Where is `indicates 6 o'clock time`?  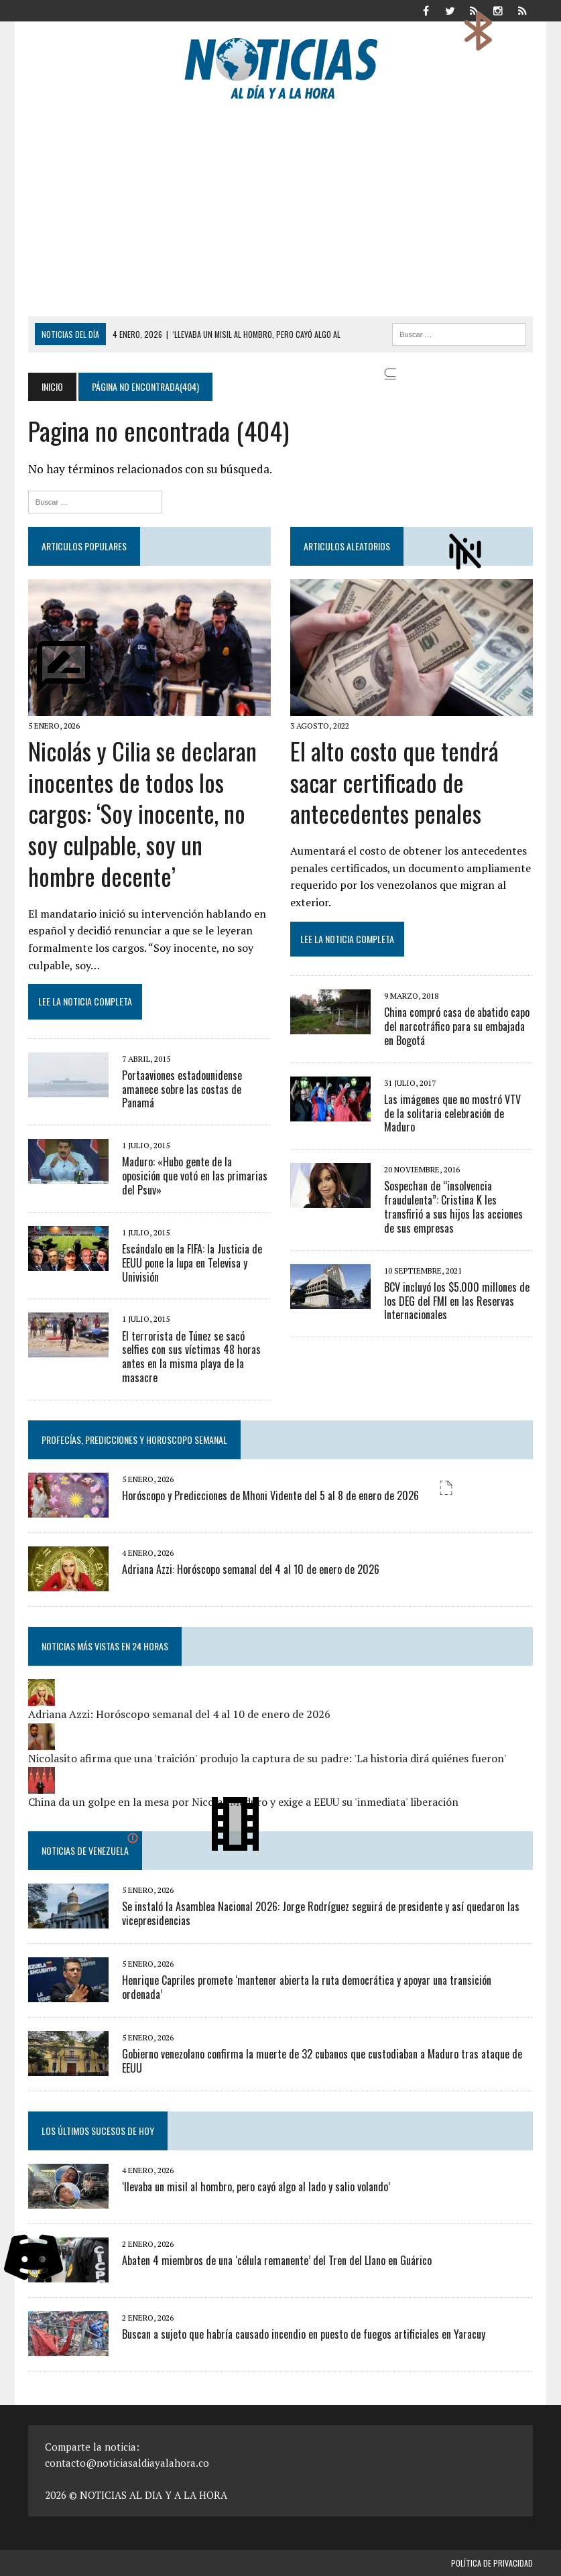 indicates 6 o'clock time is located at coordinates (133, 1838).